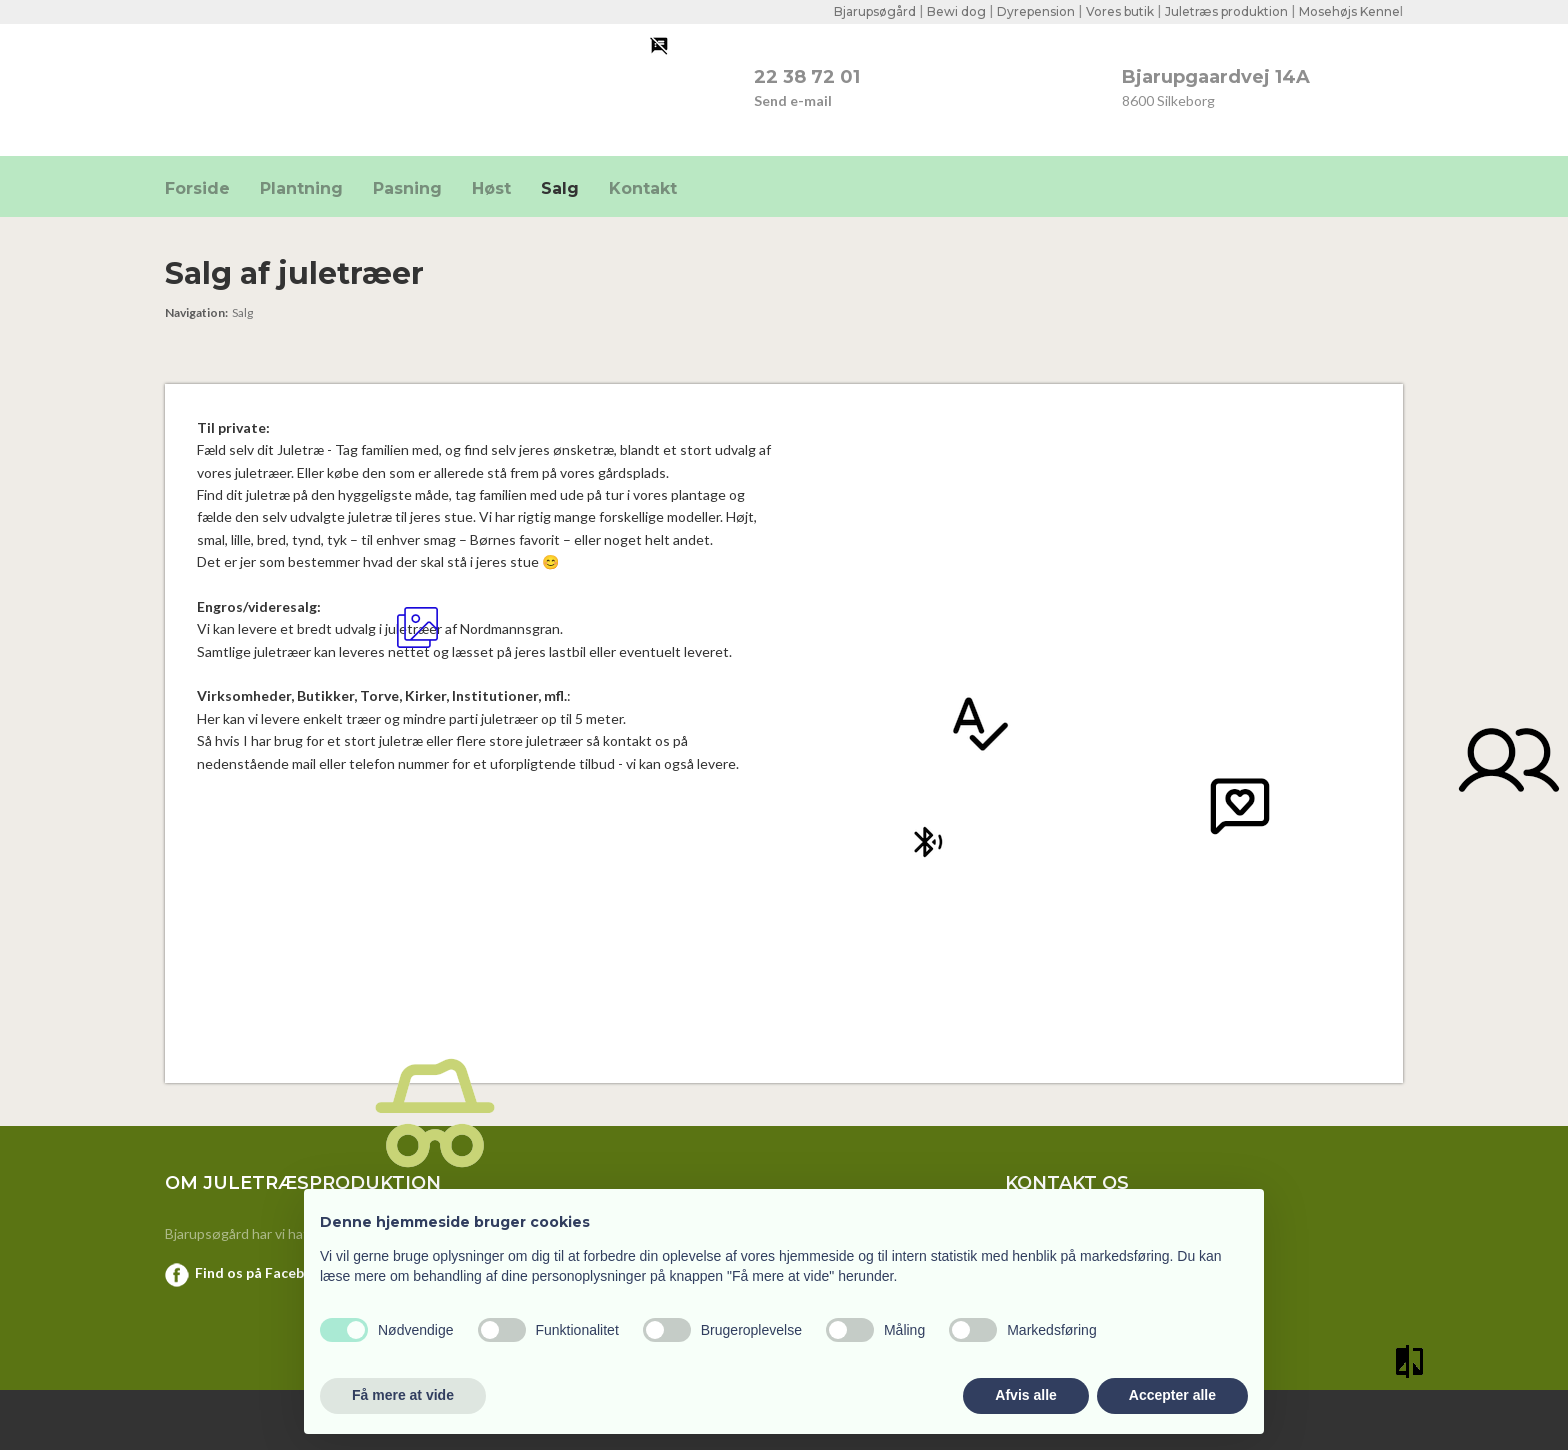 The width and height of the screenshot is (1568, 1450). Describe the element at coordinates (1240, 805) in the screenshot. I see `send a like or love reaction in chat` at that location.